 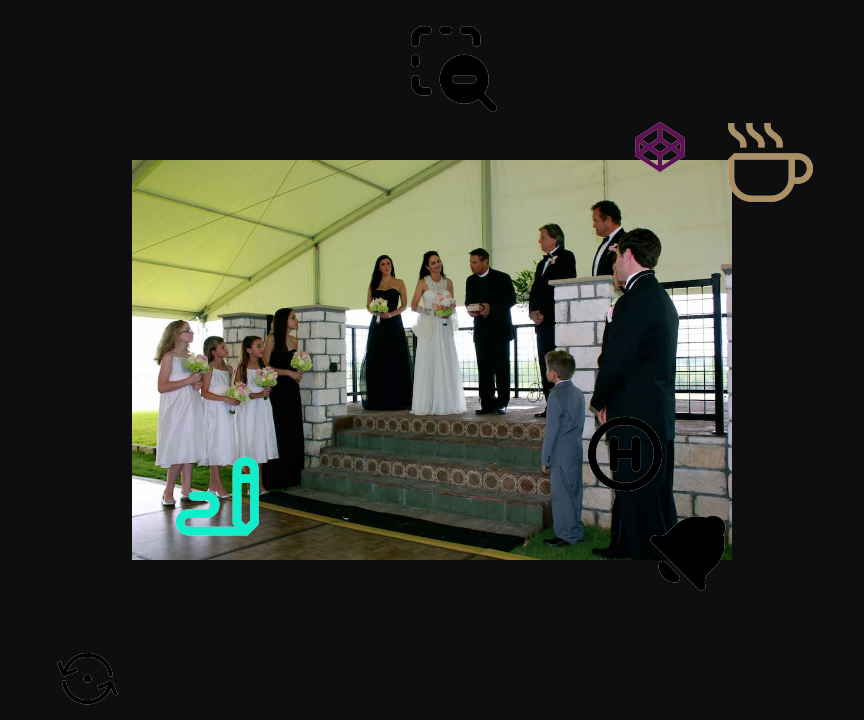 I want to click on take a coffee break or pause work, so click(x=764, y=165).